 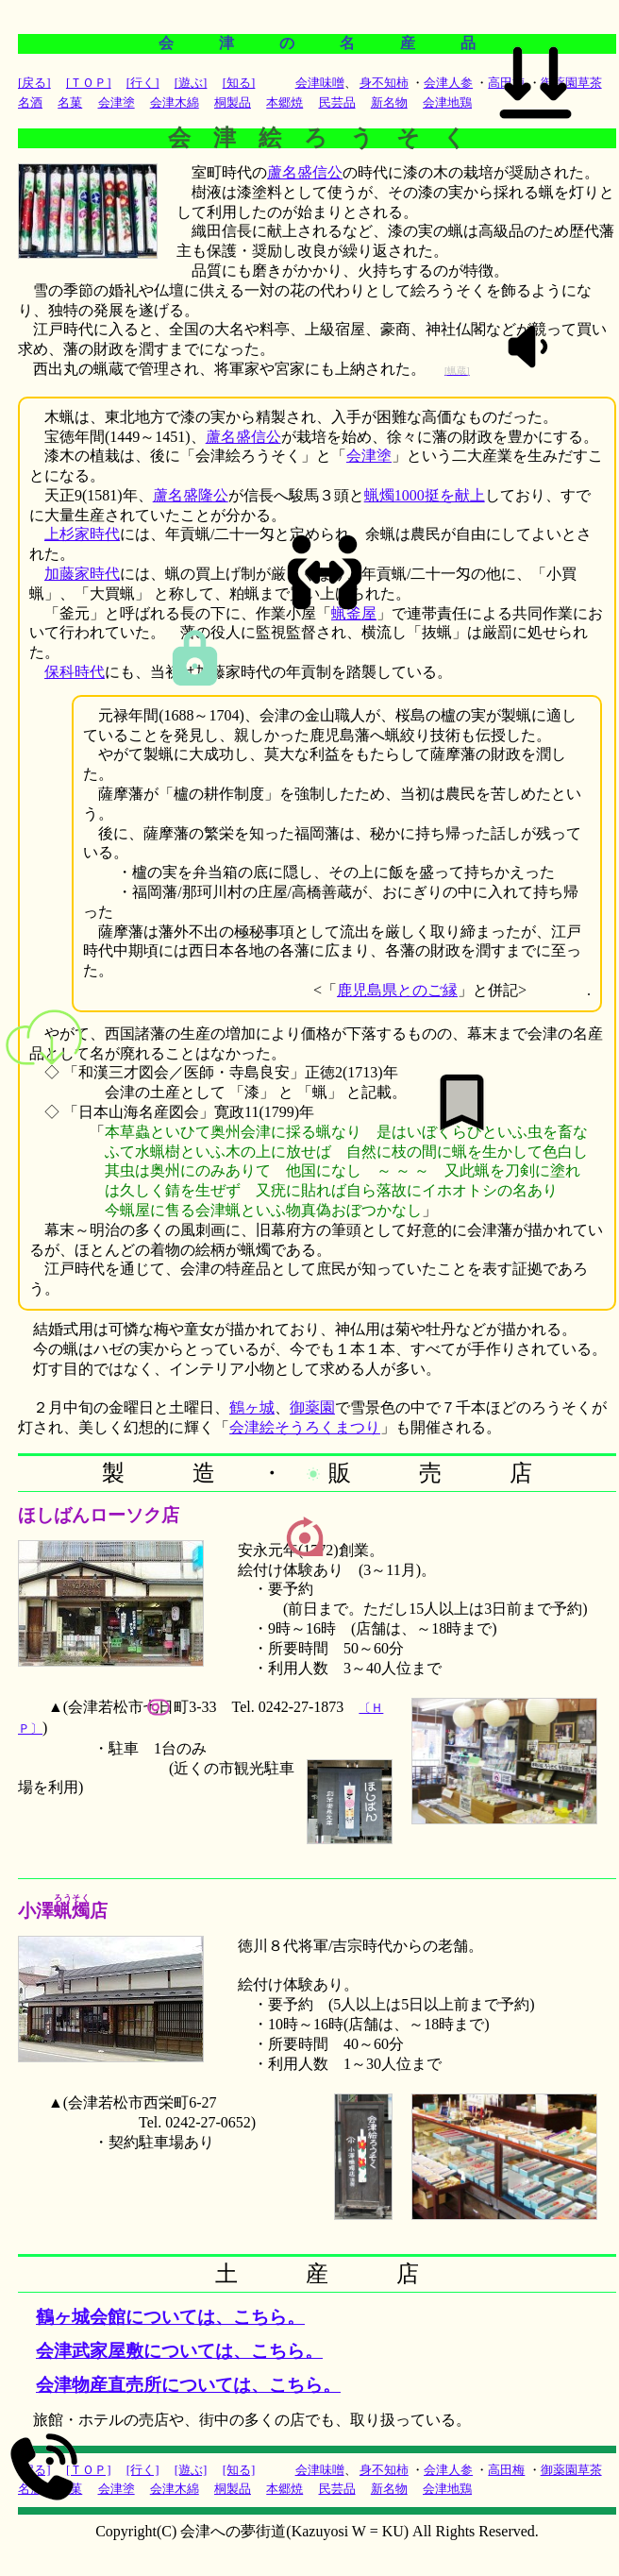 What do you see at coordinates (42, 2468) in the screenshot?
I see `adjust call volume settings` at bounding box center [42, 2468].